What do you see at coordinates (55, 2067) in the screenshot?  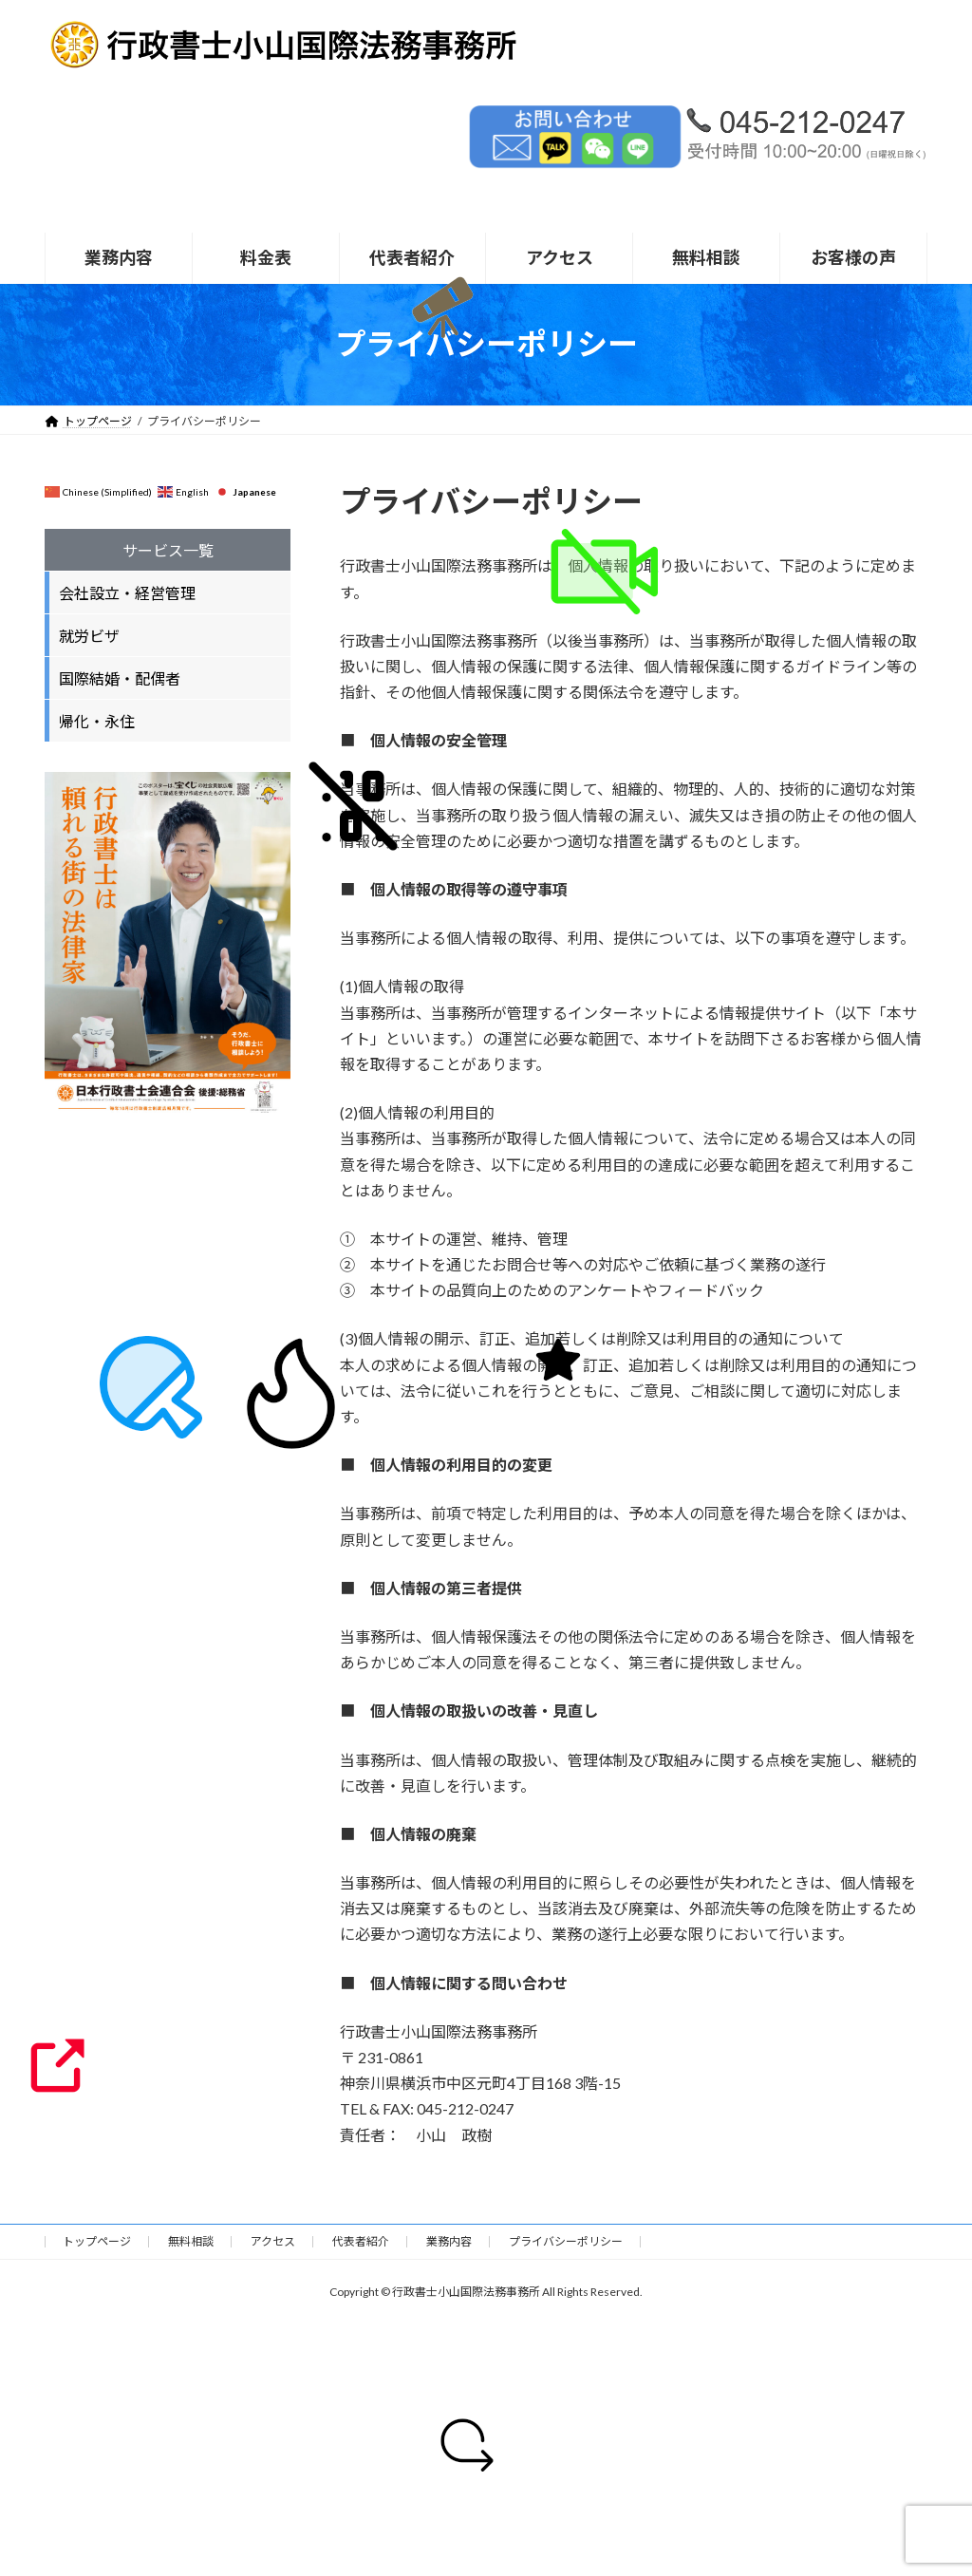 I see `open link in a new tab or window` at bounding box center [55, 2067].